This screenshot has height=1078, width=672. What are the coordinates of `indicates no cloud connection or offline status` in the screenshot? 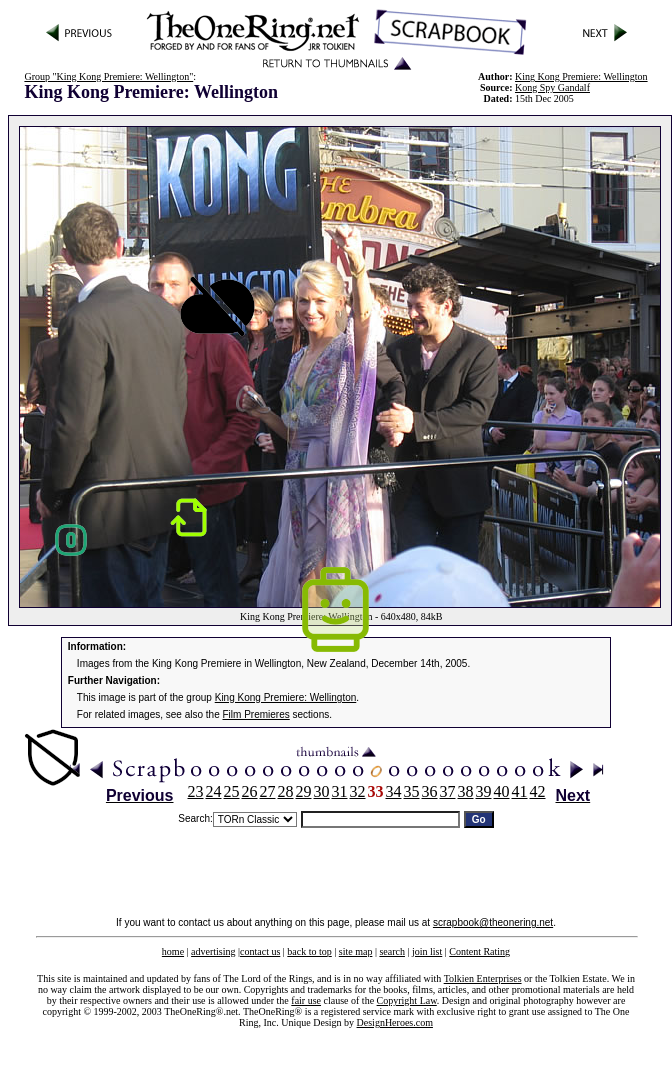 It's located at (217, 306).